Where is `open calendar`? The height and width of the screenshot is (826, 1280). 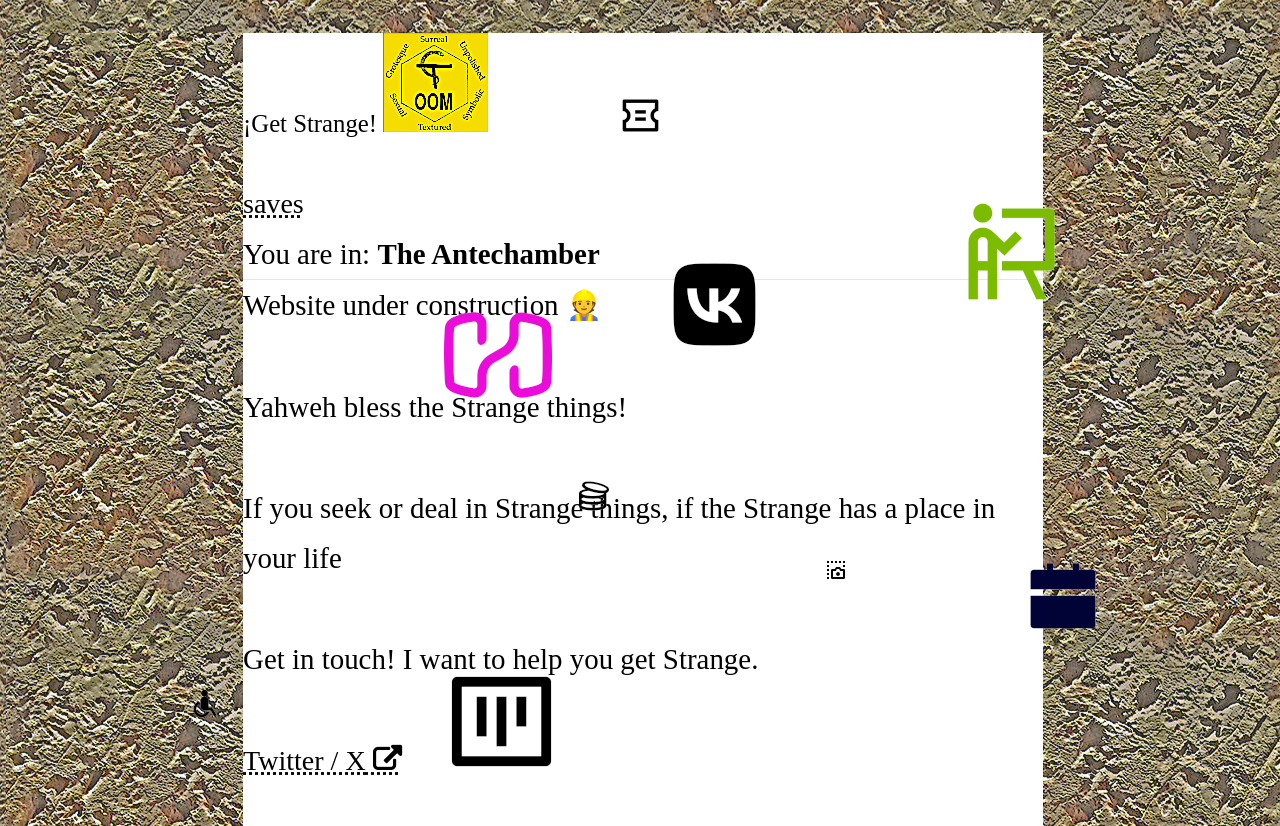
open calendar is located at coordinates (1063, 599).